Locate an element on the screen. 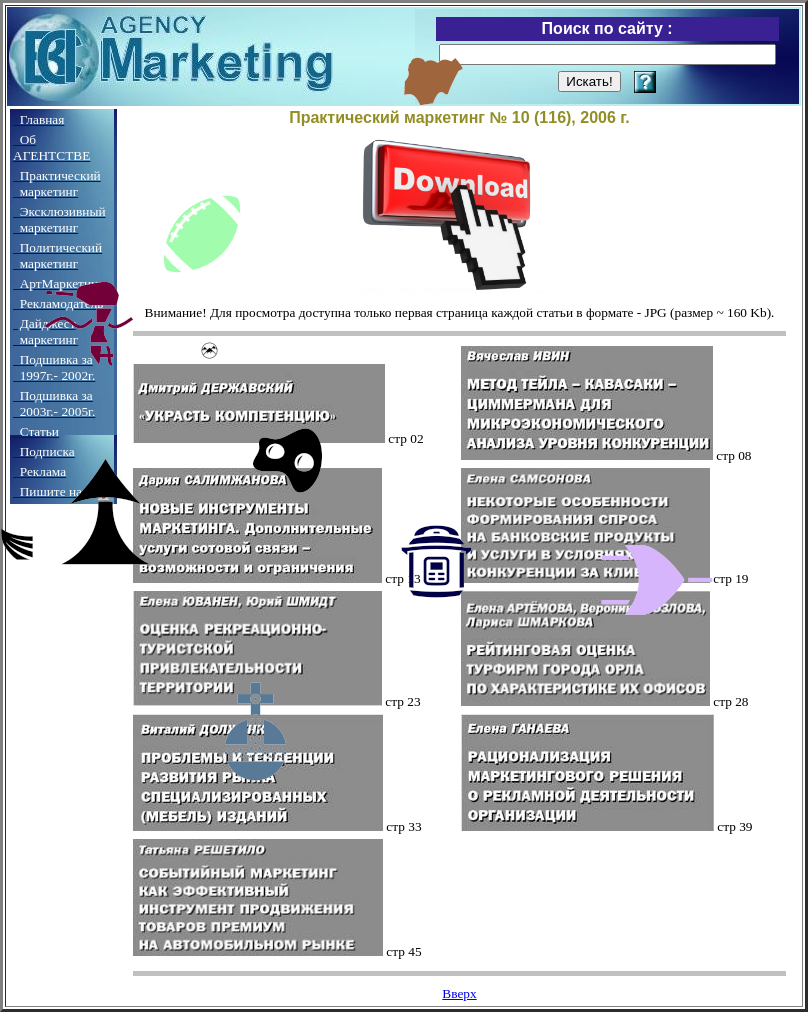  holy hand grenade item or power-up in a game is located at coordinates (255, 731).